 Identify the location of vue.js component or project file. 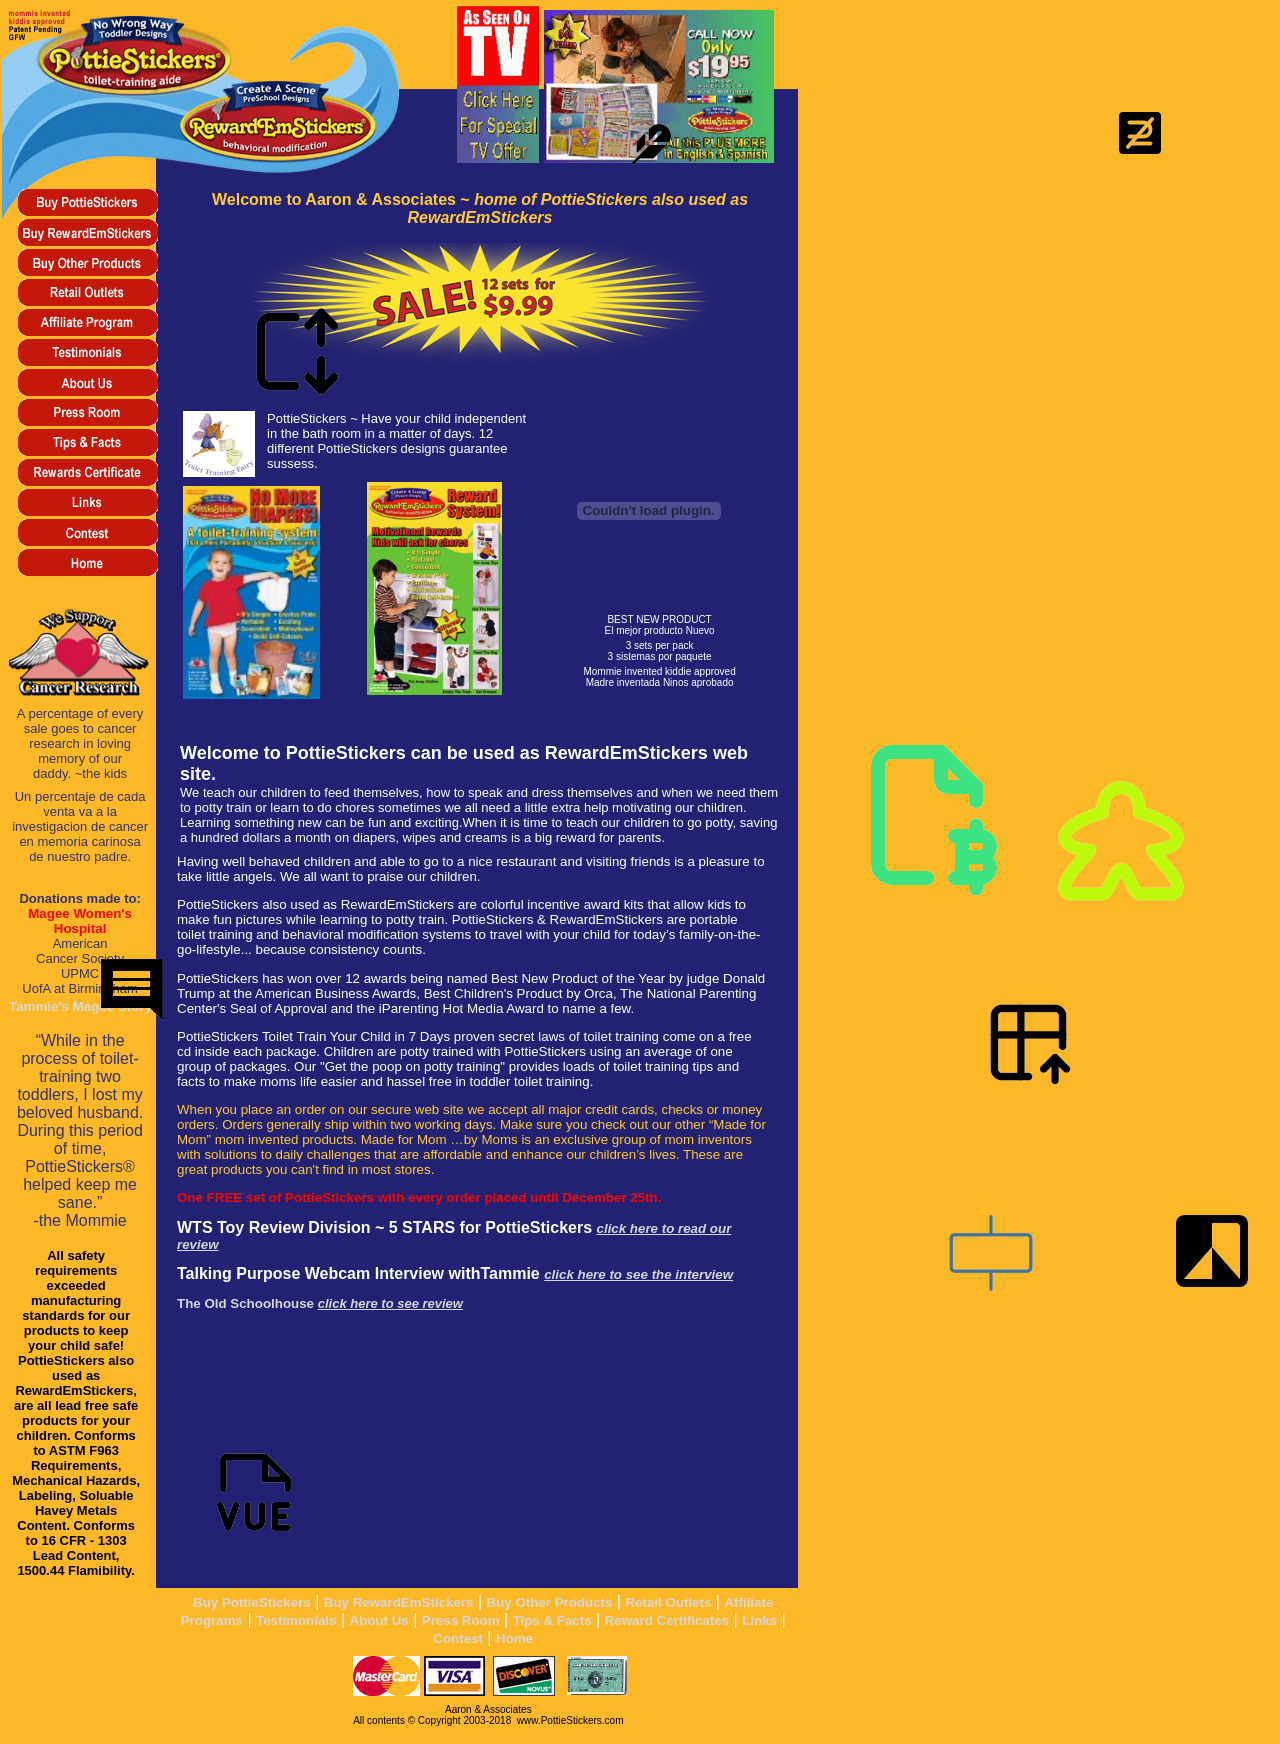
(255, 1495).